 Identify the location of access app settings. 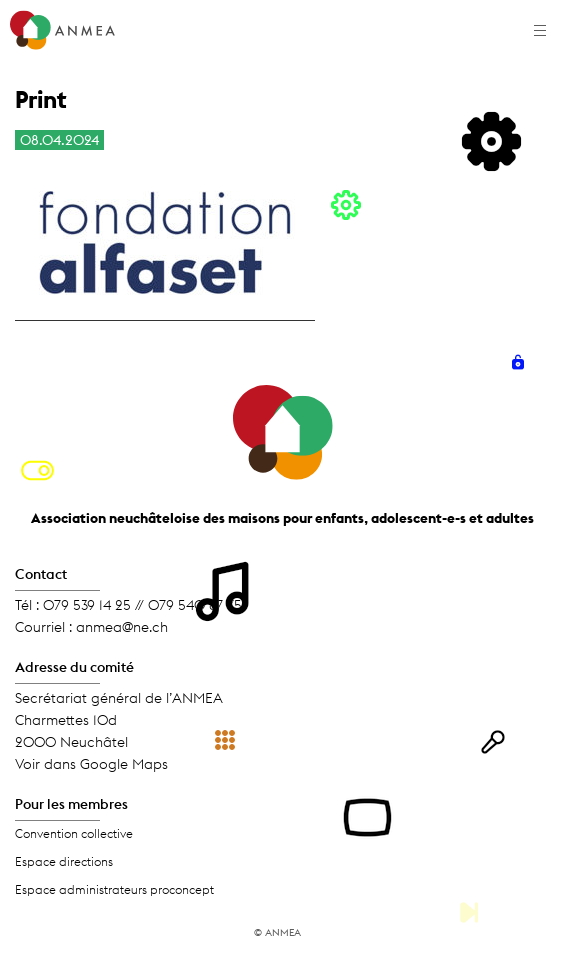
(346, 205).